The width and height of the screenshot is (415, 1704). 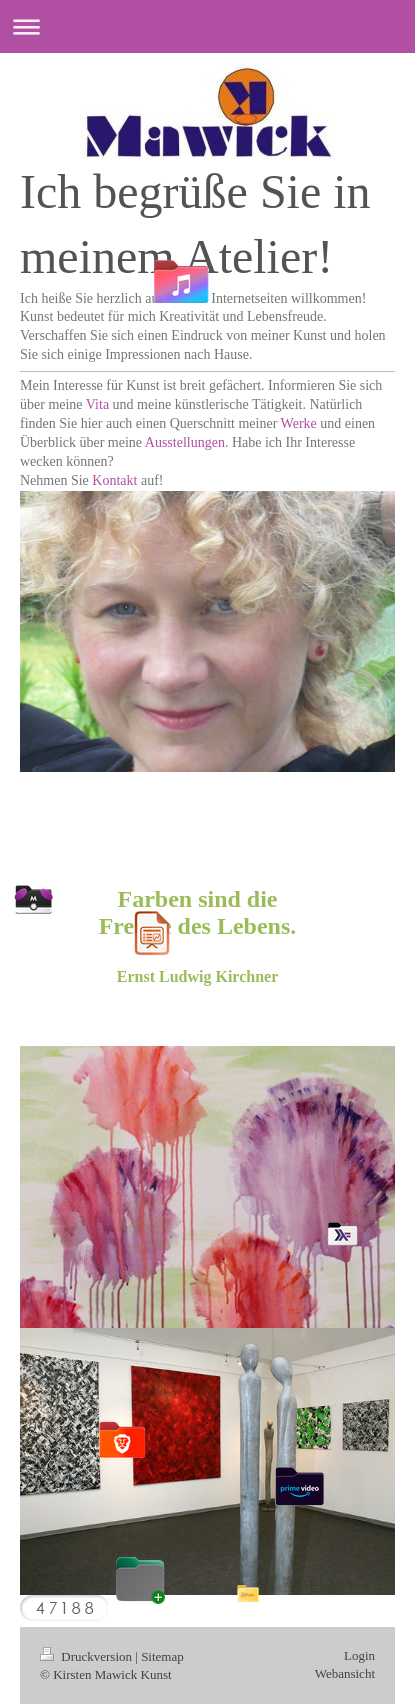 I want to click on open folder containing UiPath automation projects, so click(x=248, y=1594).